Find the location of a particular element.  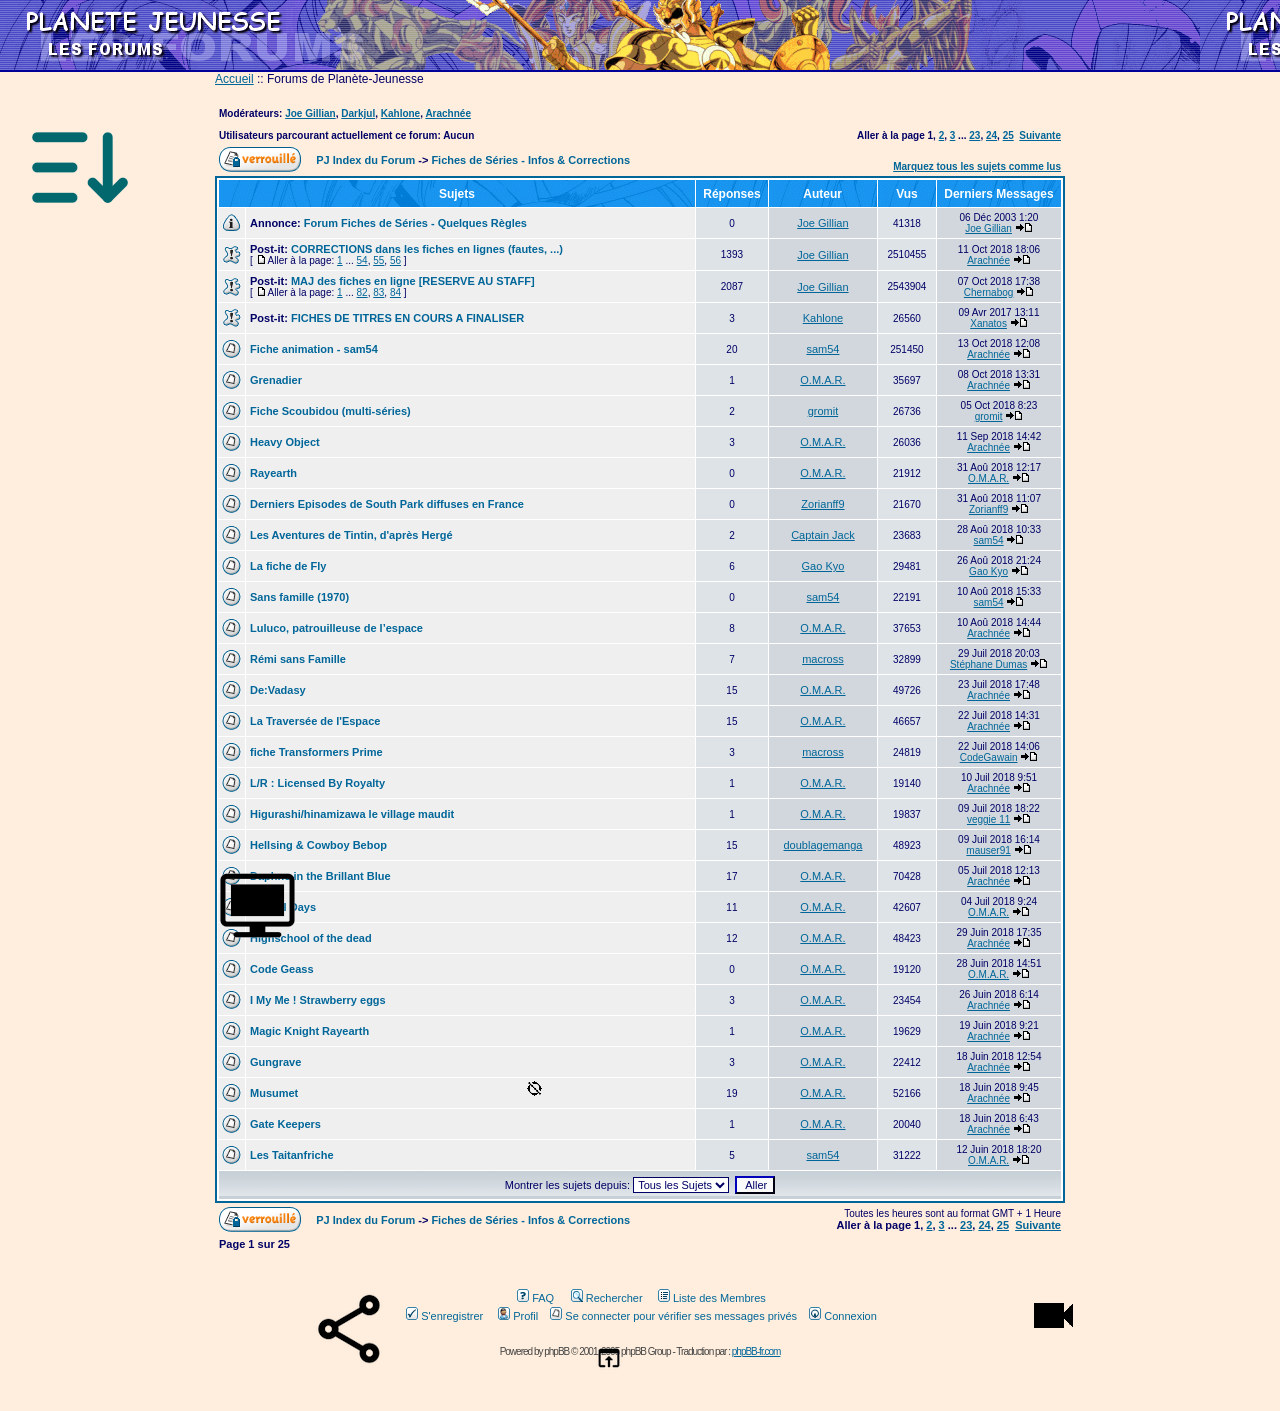

start a video call is located at coordinates (1053, 1315).